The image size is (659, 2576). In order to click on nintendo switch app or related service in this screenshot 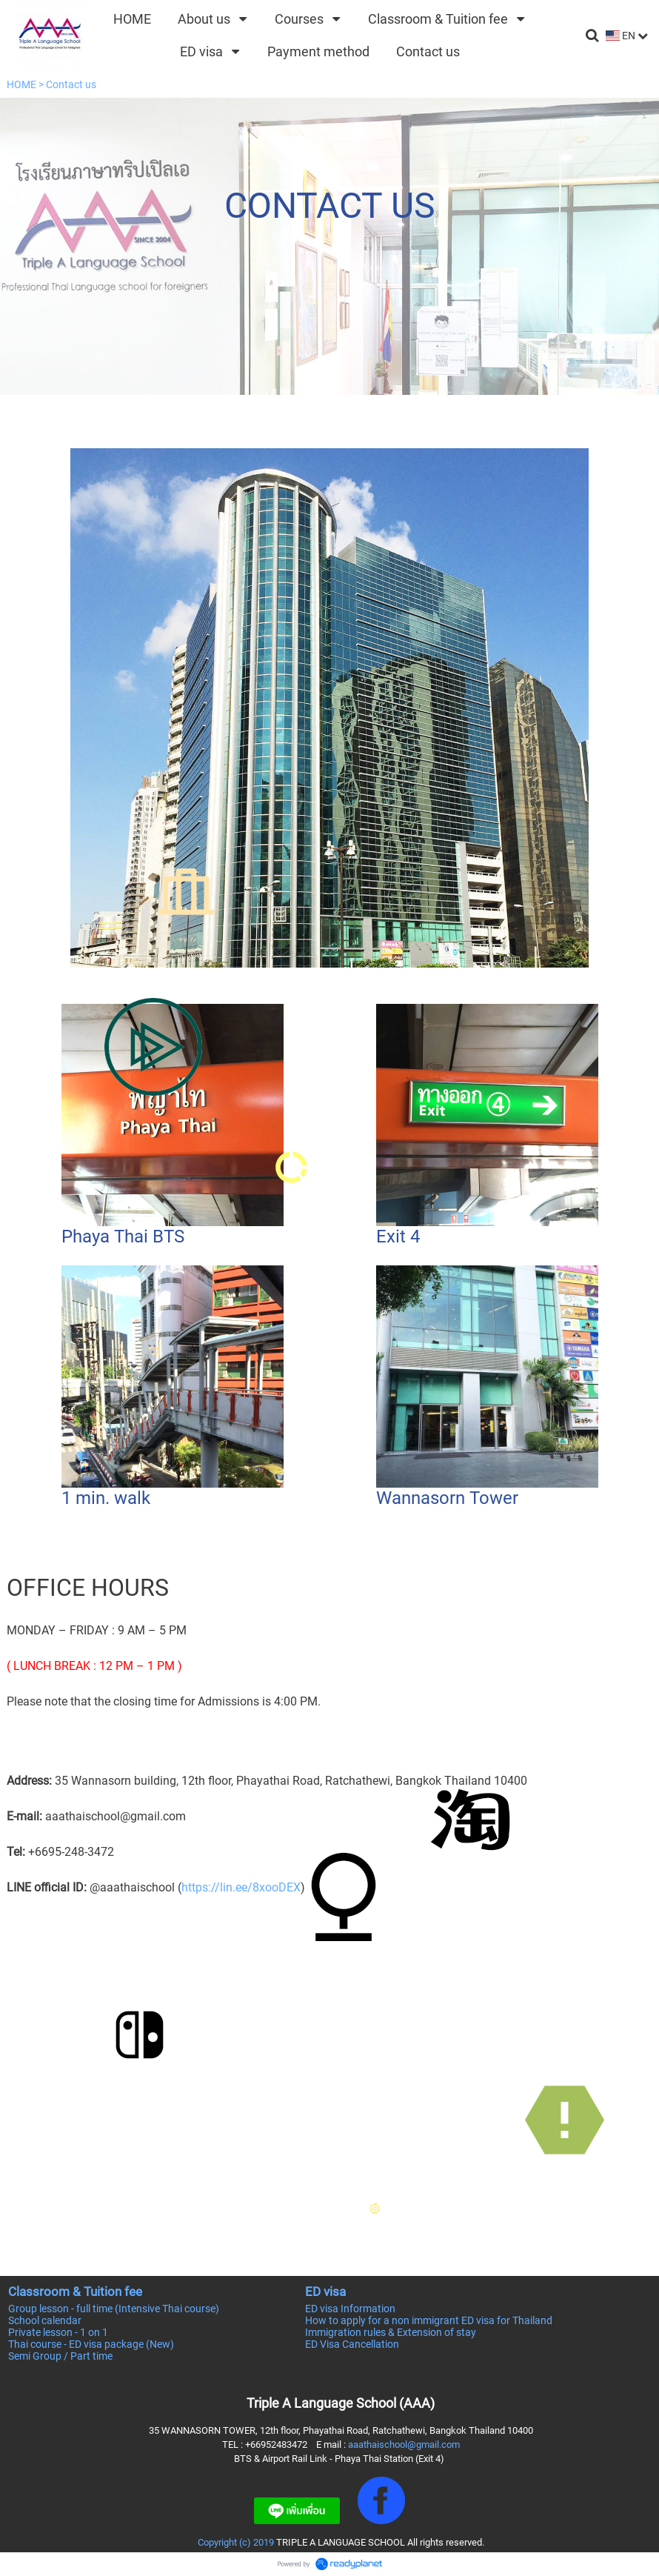, I will do `click(139, 2034)`.